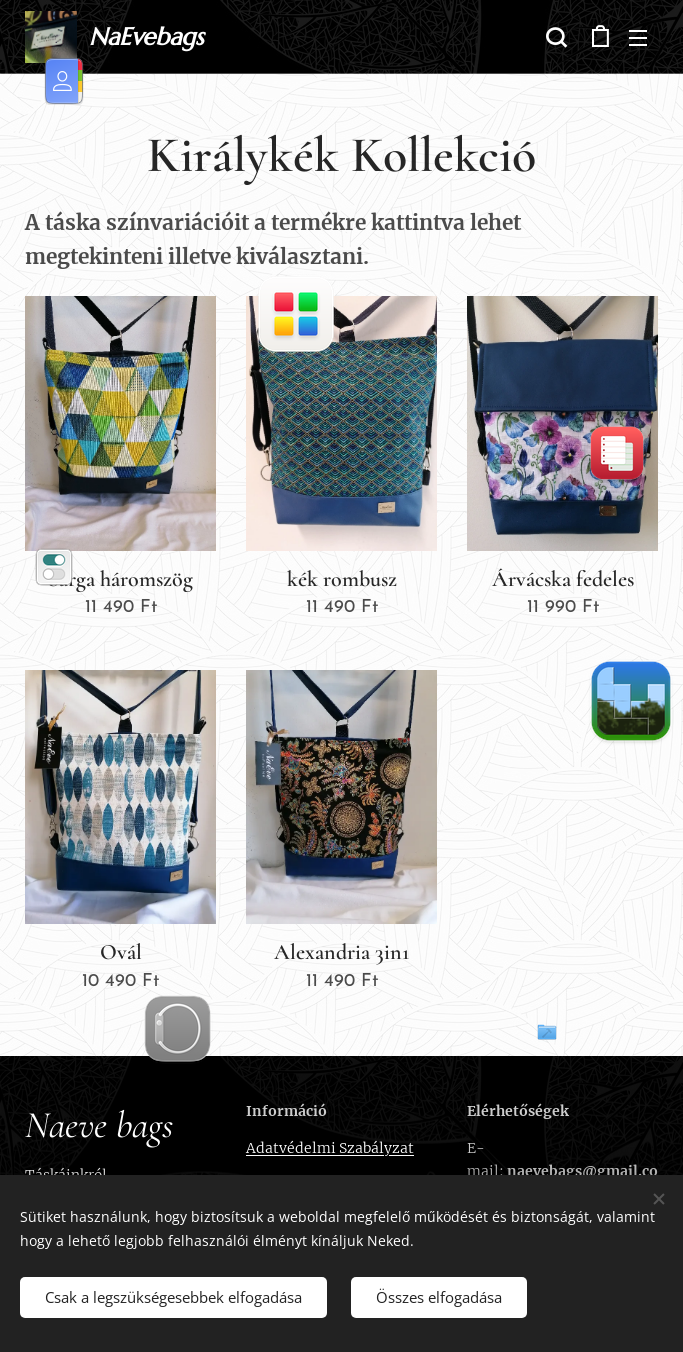  What do you see at coordinates (617, 453) in the screenshot?
I see `open kompare file comparison tool` at bounding box center [617, 453].